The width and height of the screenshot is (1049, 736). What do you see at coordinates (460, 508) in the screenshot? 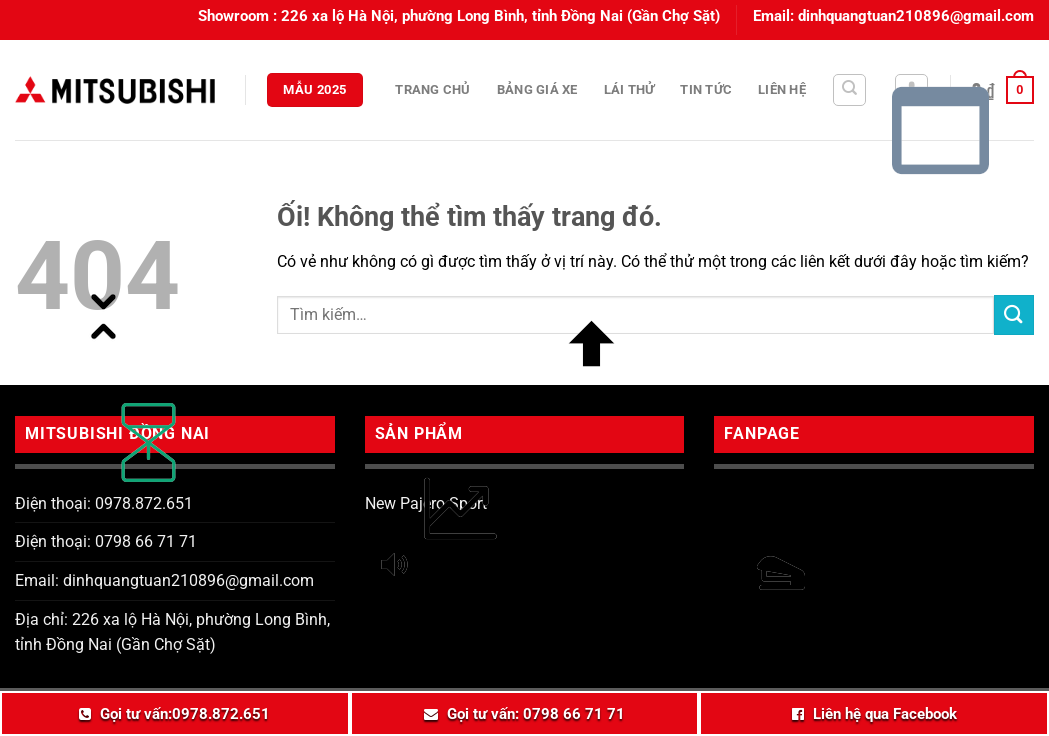
I see `view analytics or performance trends` at bounding box center [460, 508].